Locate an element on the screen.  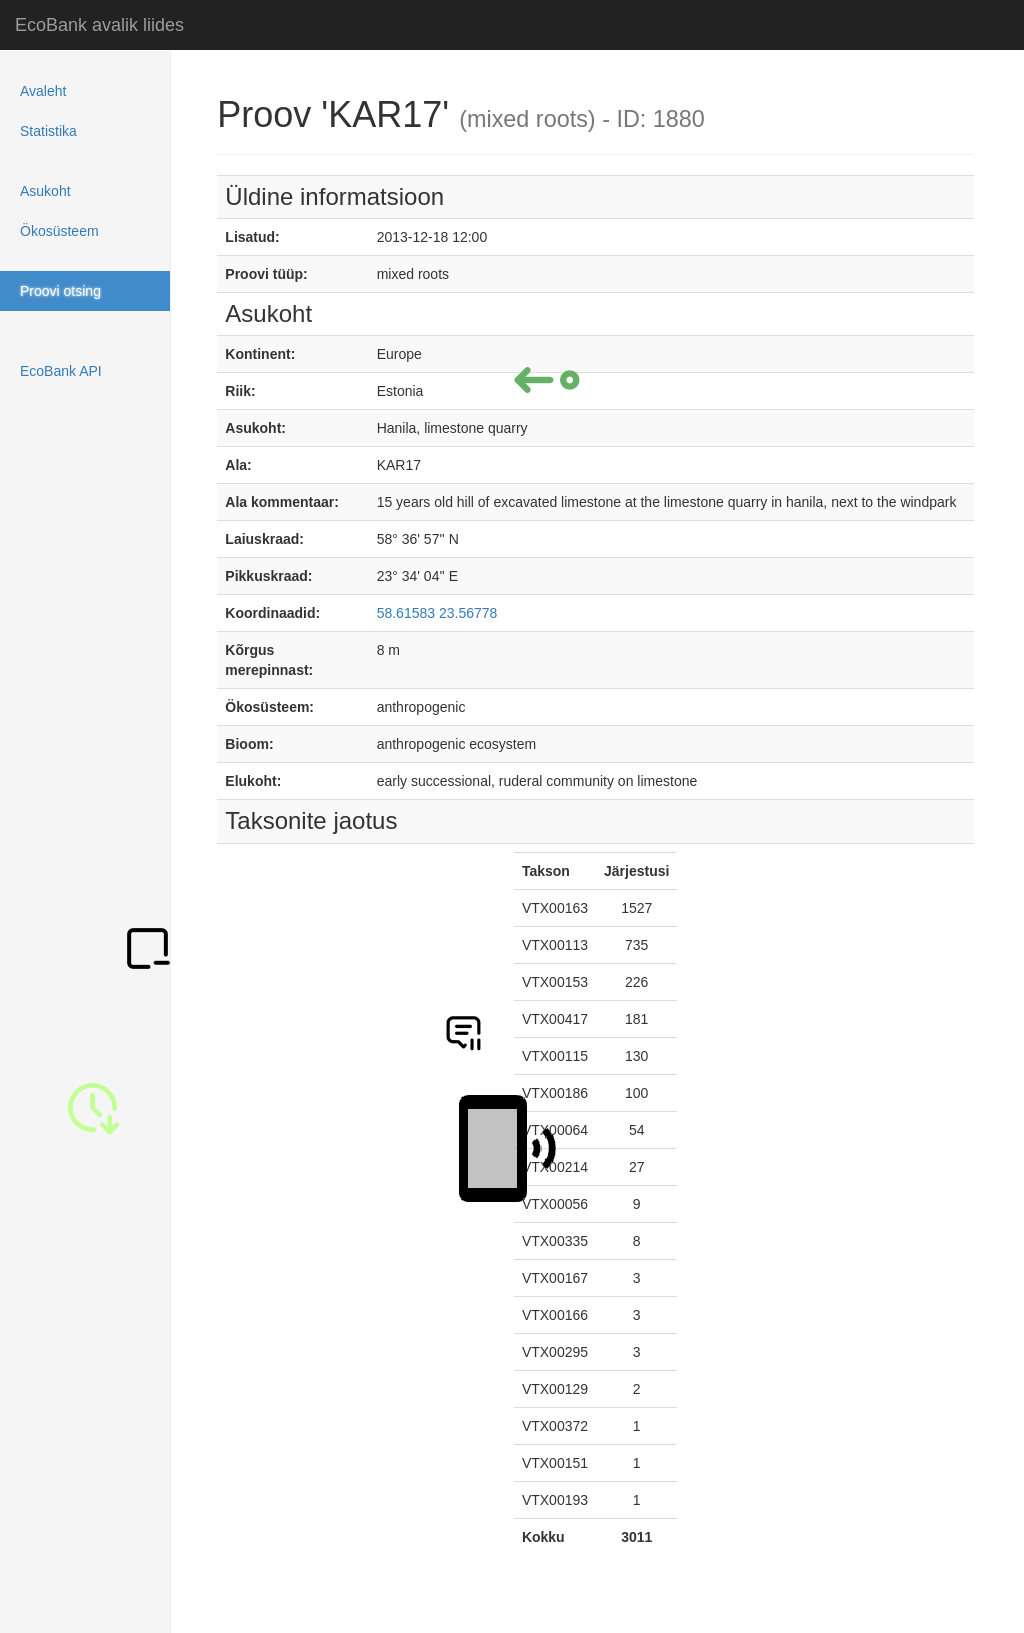
remove an item from a list is located at coordinates (147, 948).